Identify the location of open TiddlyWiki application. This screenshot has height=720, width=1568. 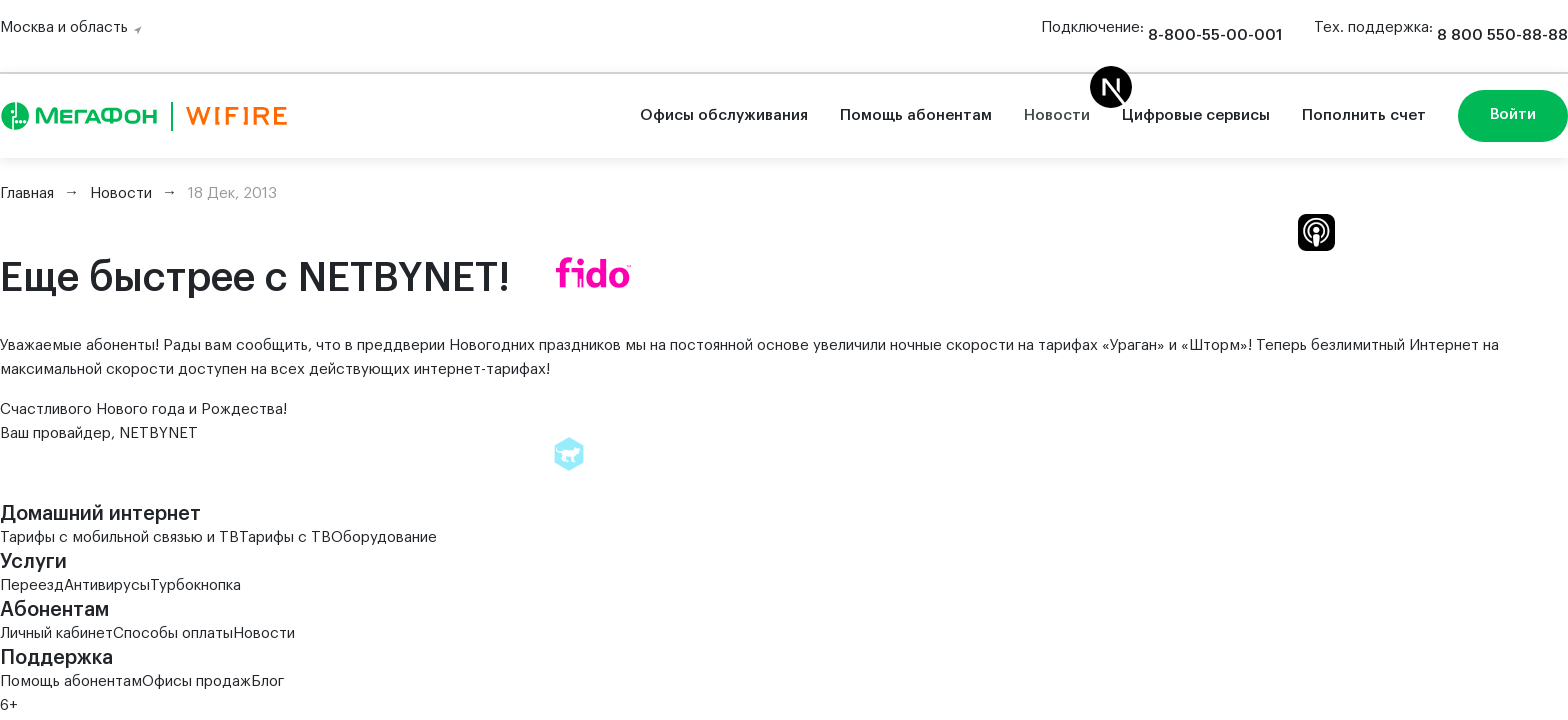
(569, 454).